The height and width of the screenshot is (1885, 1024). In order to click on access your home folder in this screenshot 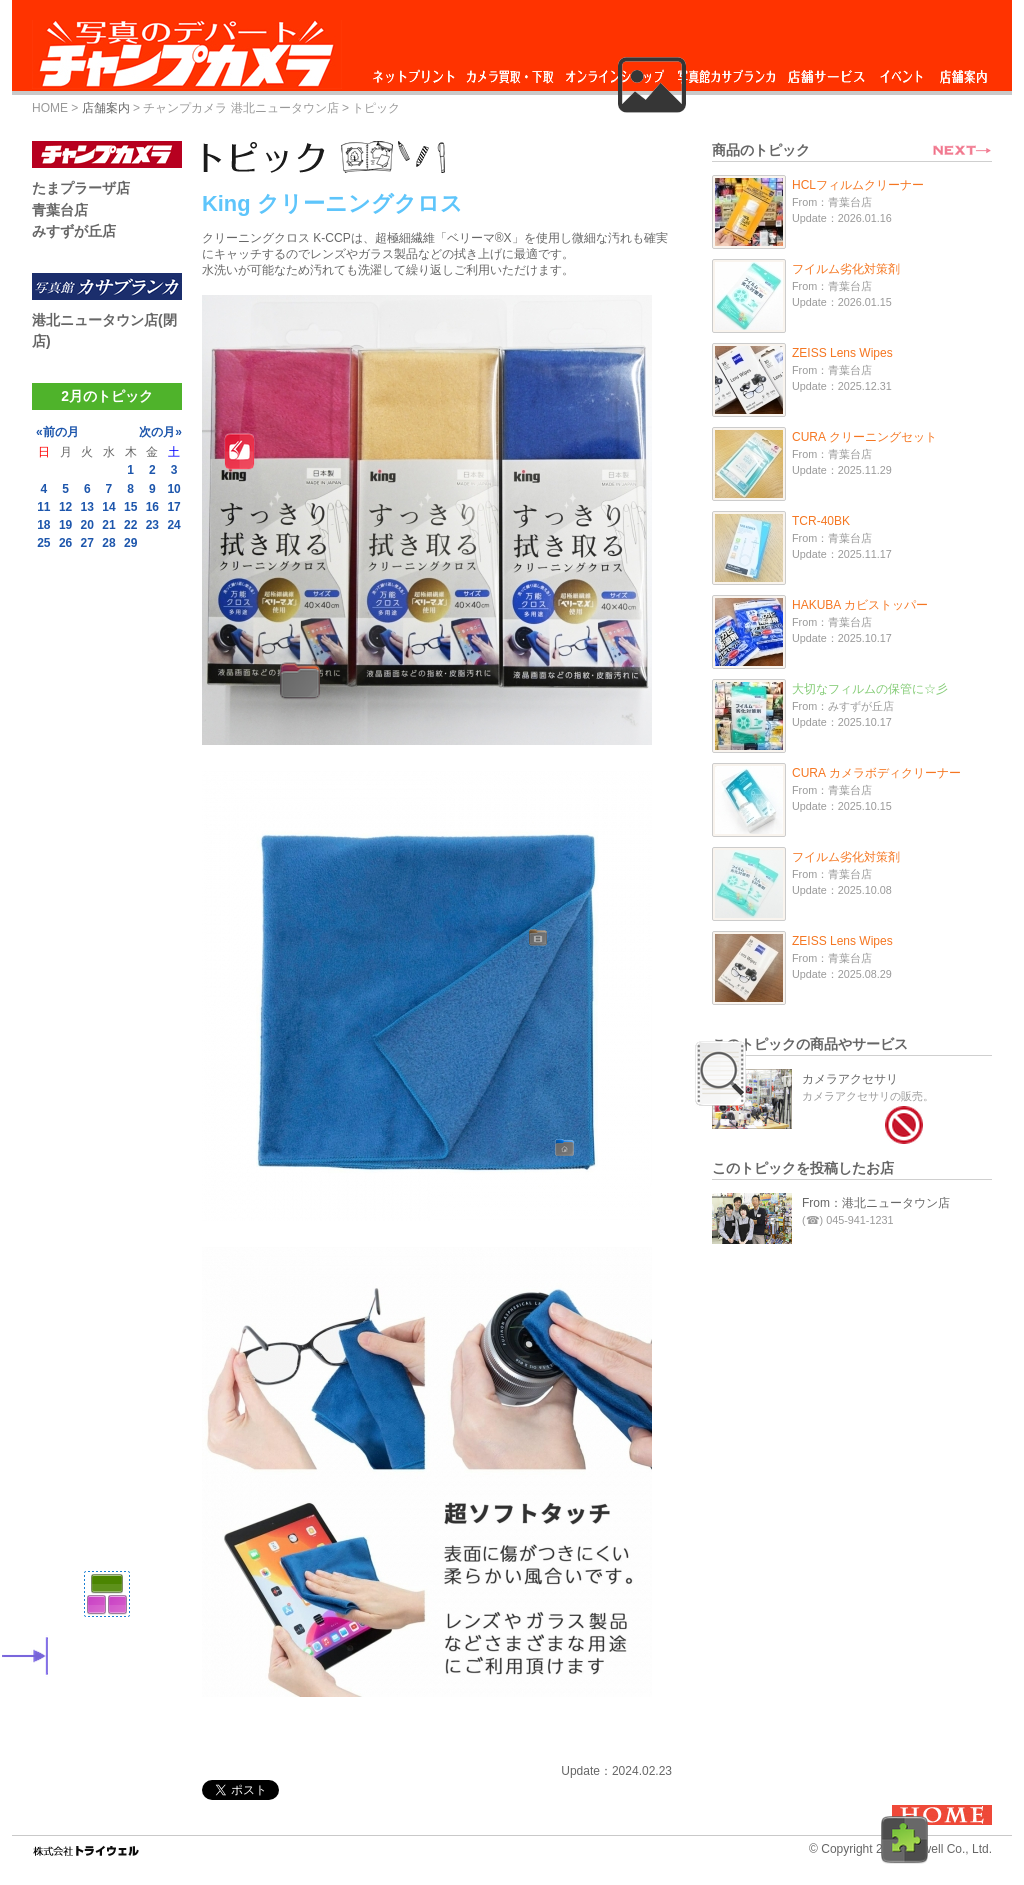, I will do `click(564, 1147)`.